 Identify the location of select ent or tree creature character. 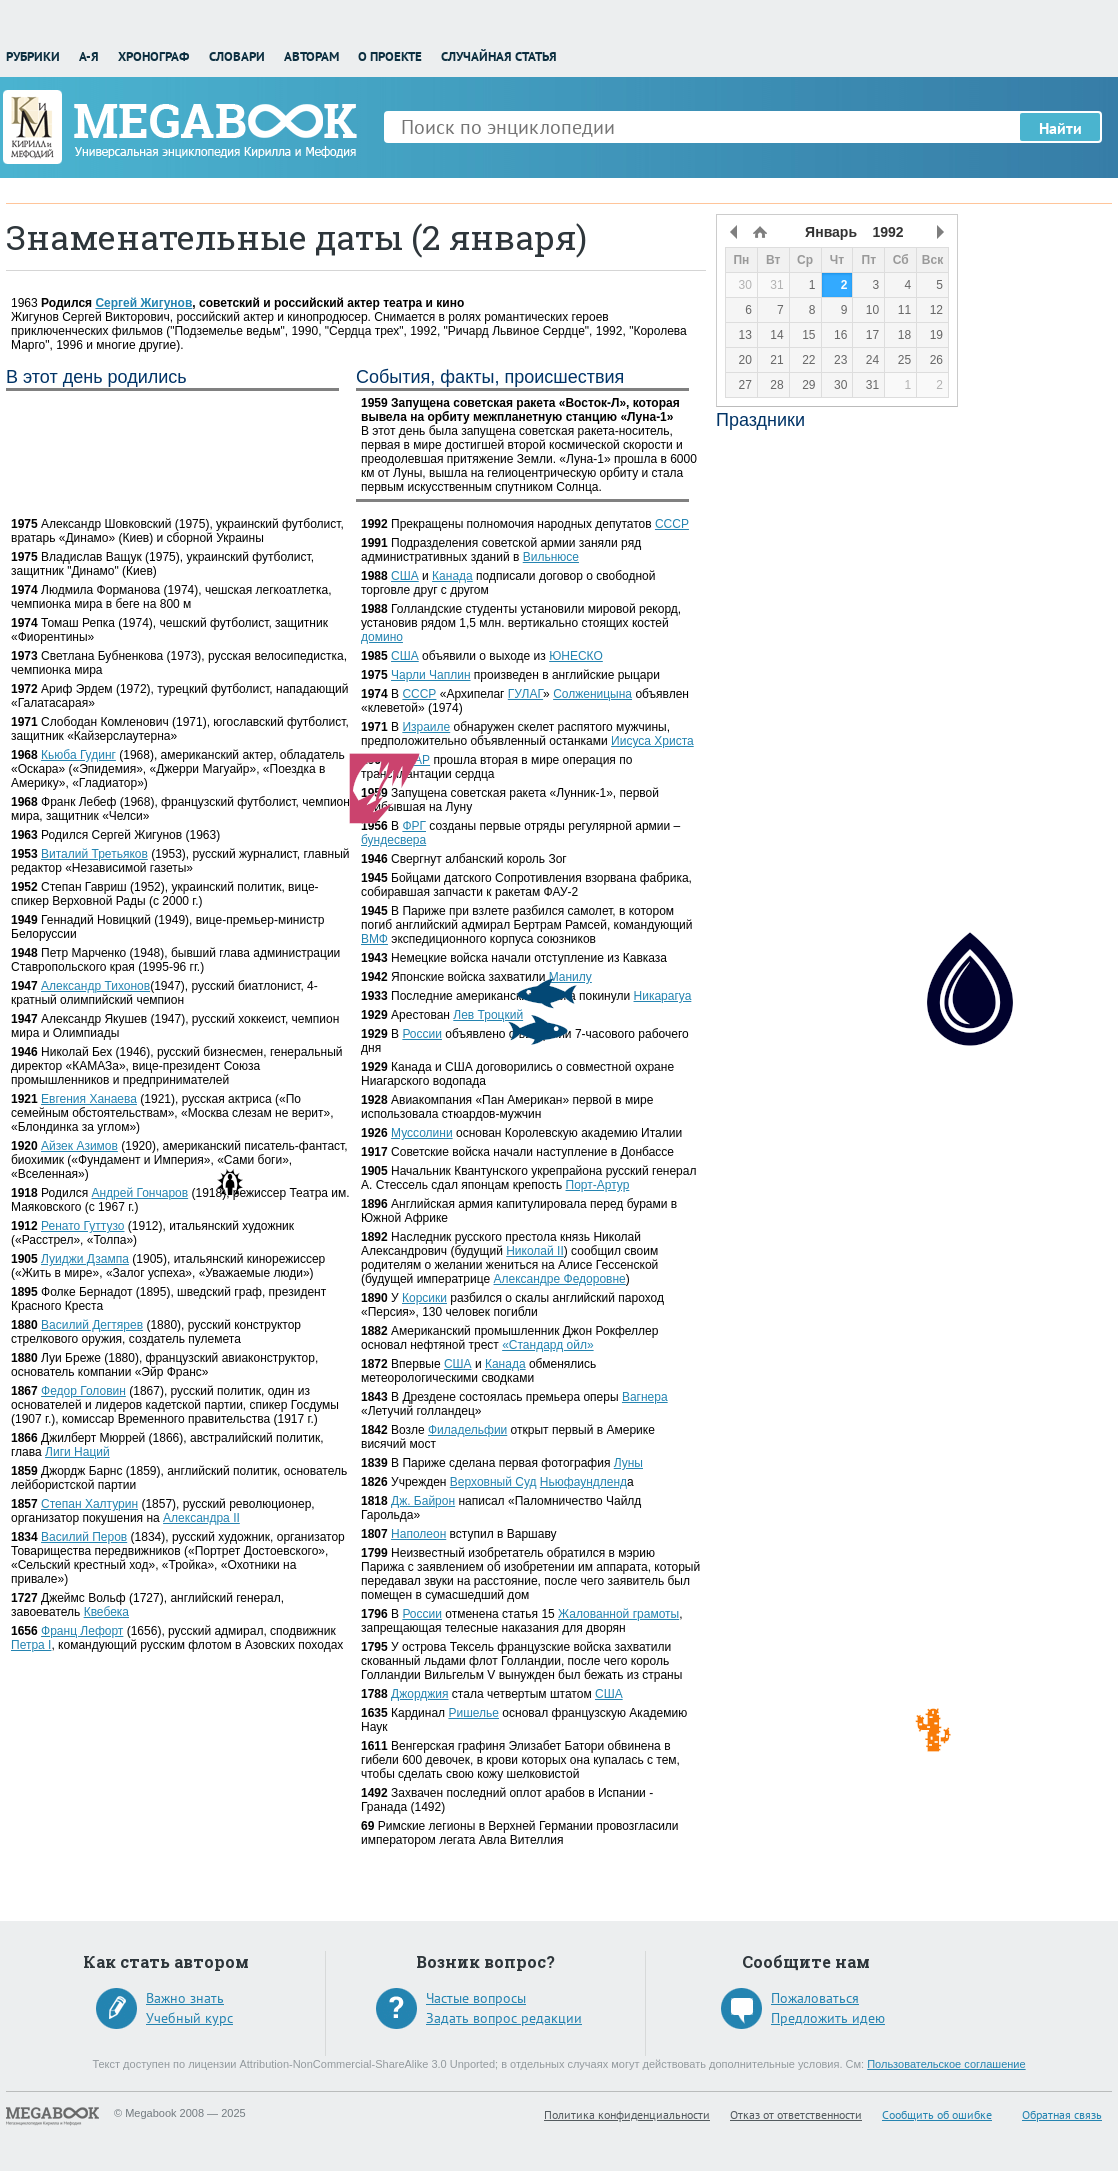
(384, 788).